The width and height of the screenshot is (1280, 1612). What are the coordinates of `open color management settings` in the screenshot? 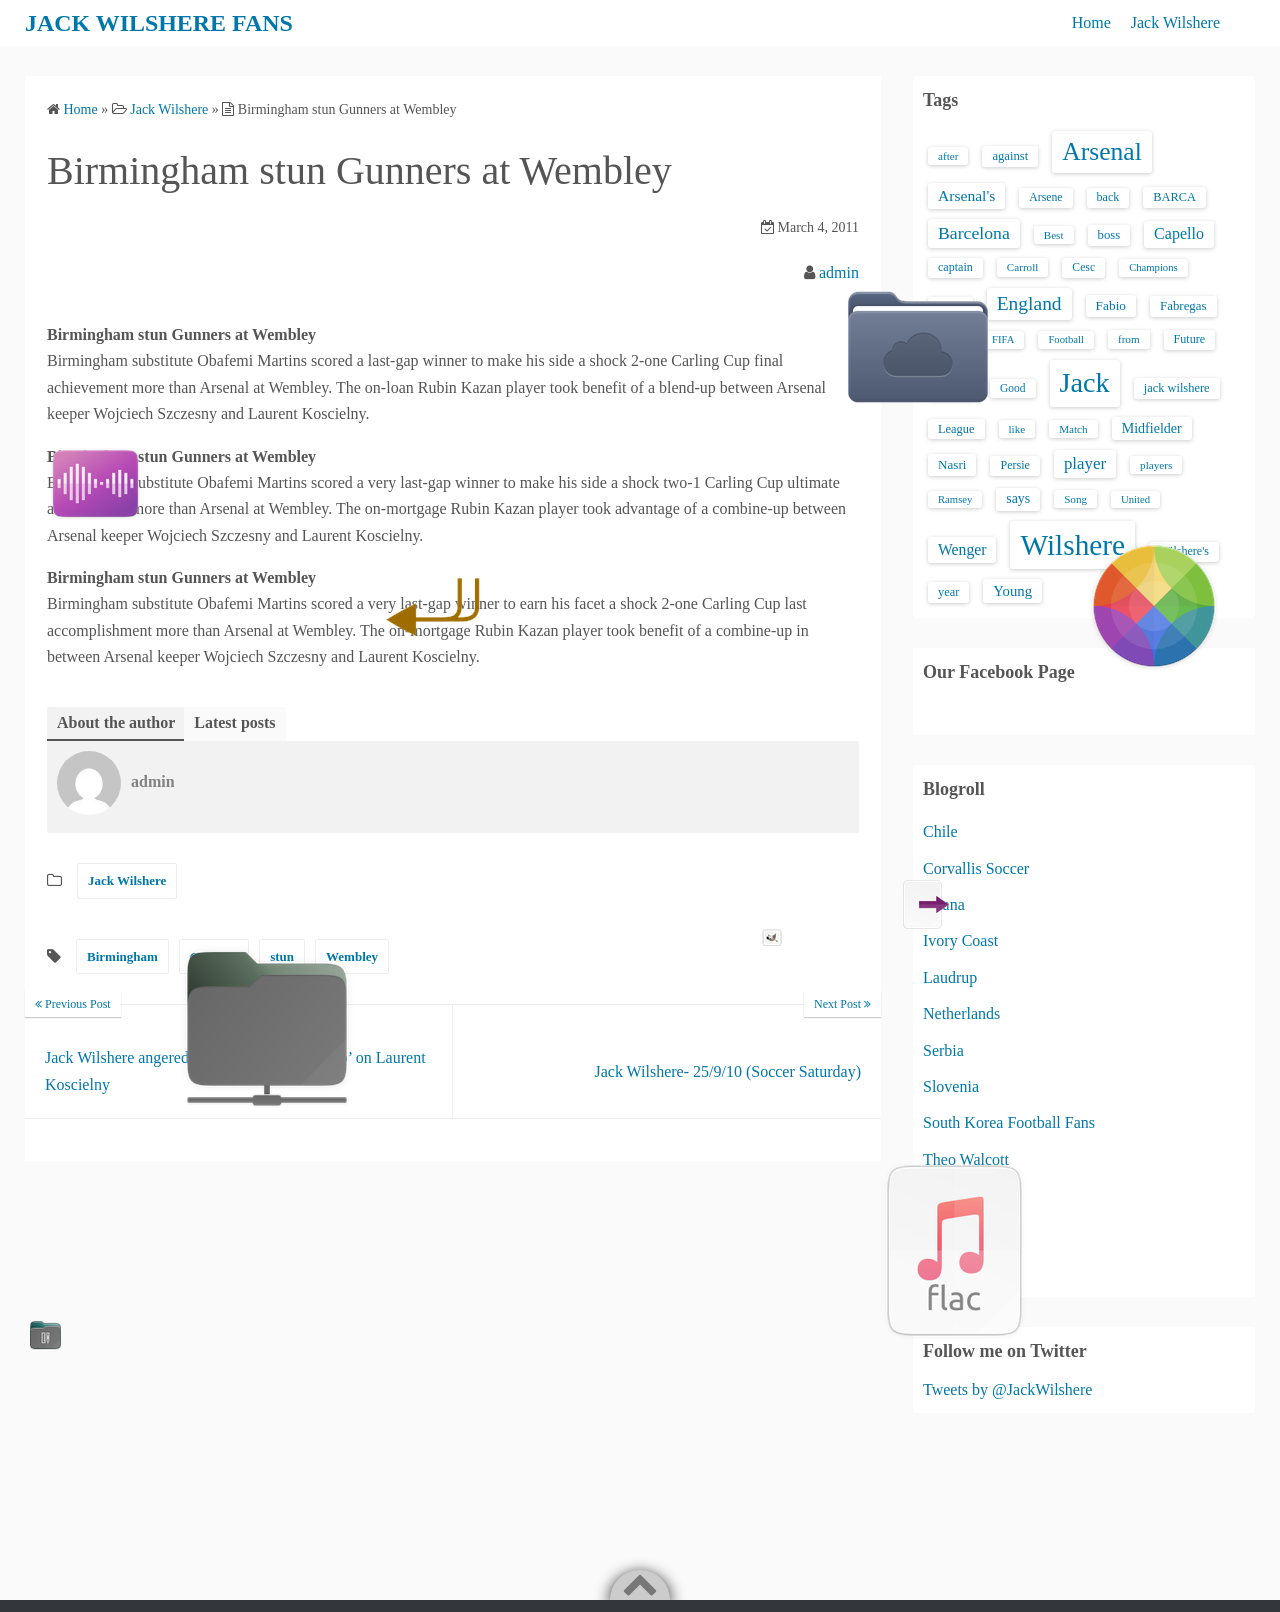 It's located at (1154, 606).